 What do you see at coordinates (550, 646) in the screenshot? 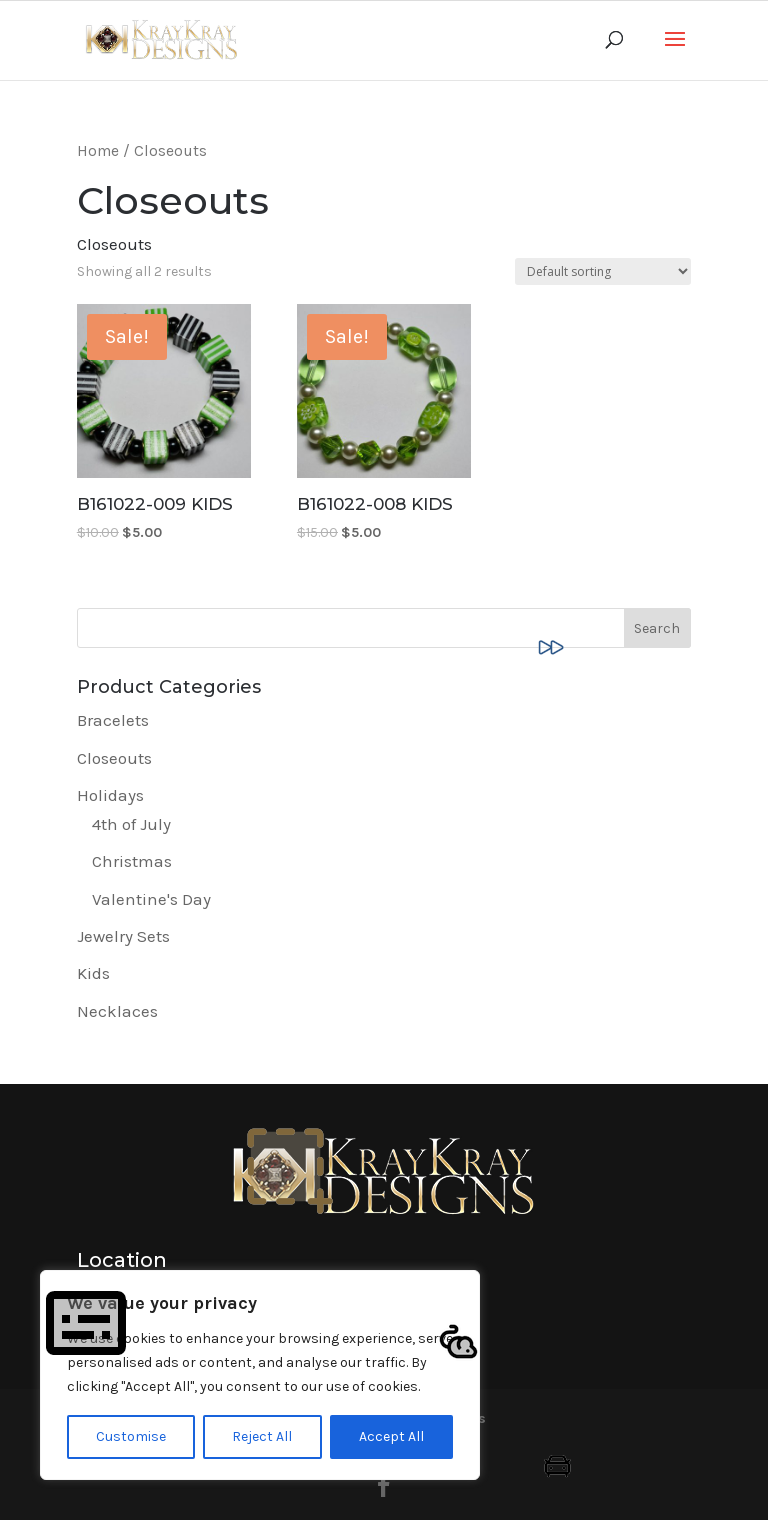
I see `skip forward in media playback` at bounding box center [550, 646].